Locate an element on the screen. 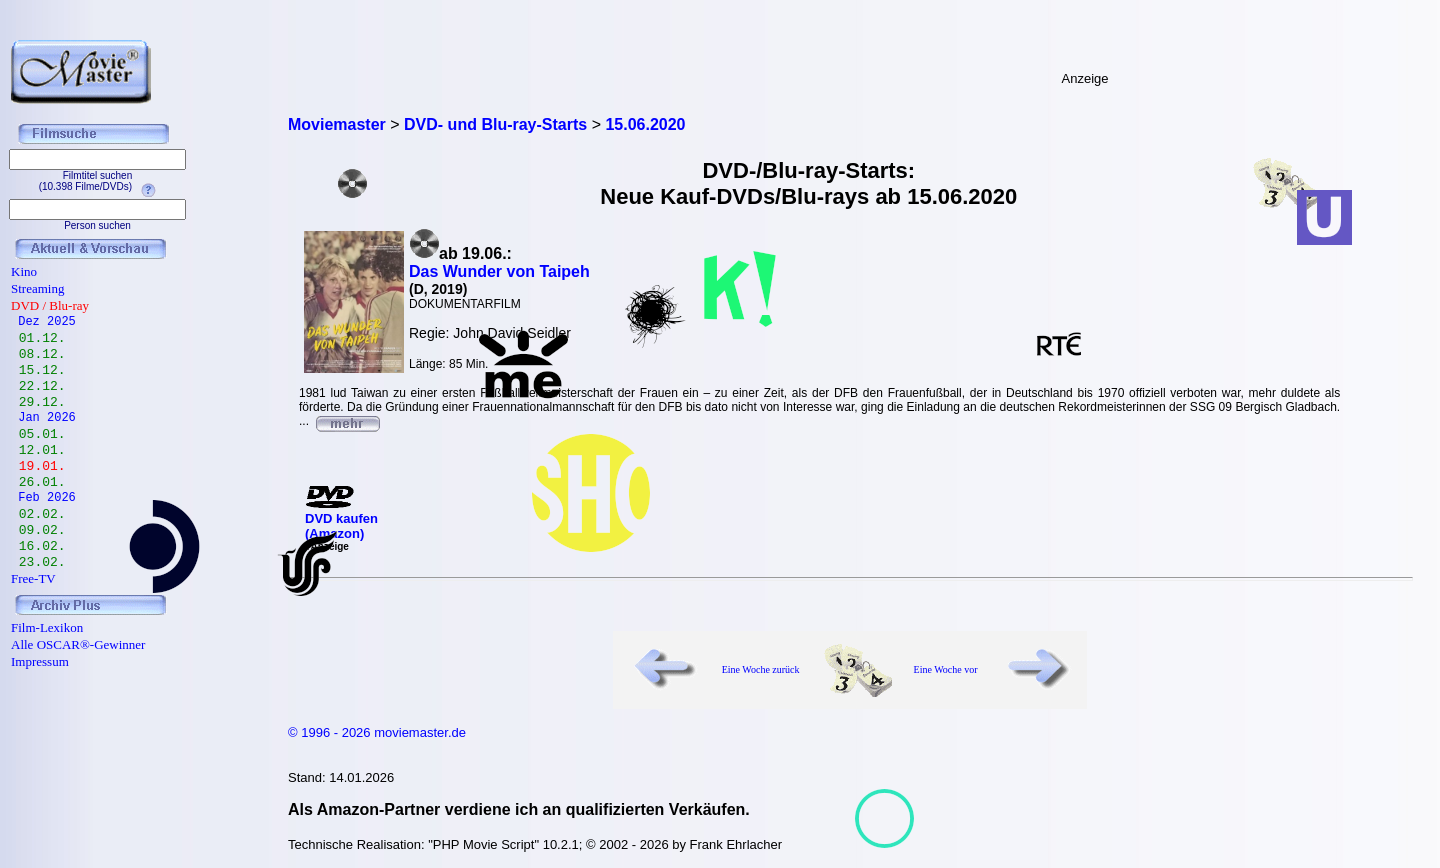 This screenshot has height=868, width=1440. RTÉ (Raidió Teilifís Éireann) Irish public broadcaster logo is located at coordinates (1059, 344).